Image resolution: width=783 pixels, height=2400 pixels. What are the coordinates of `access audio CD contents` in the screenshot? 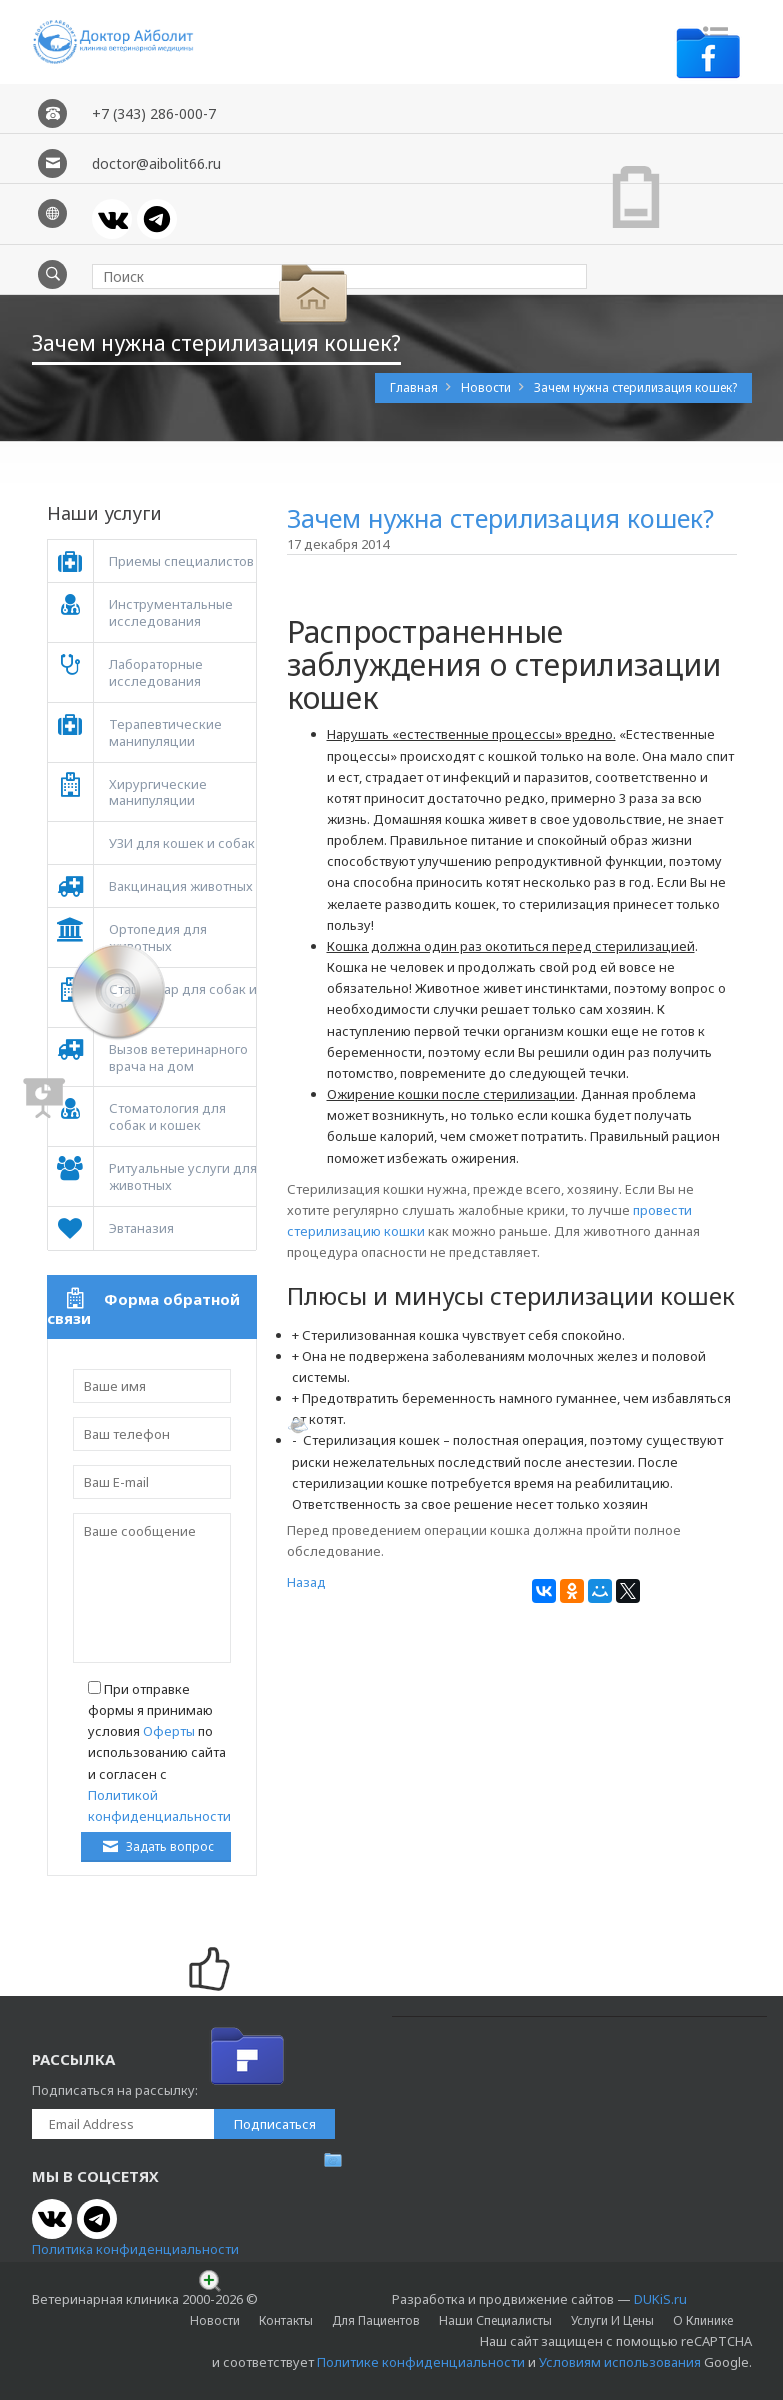 It's located at (118, 993).